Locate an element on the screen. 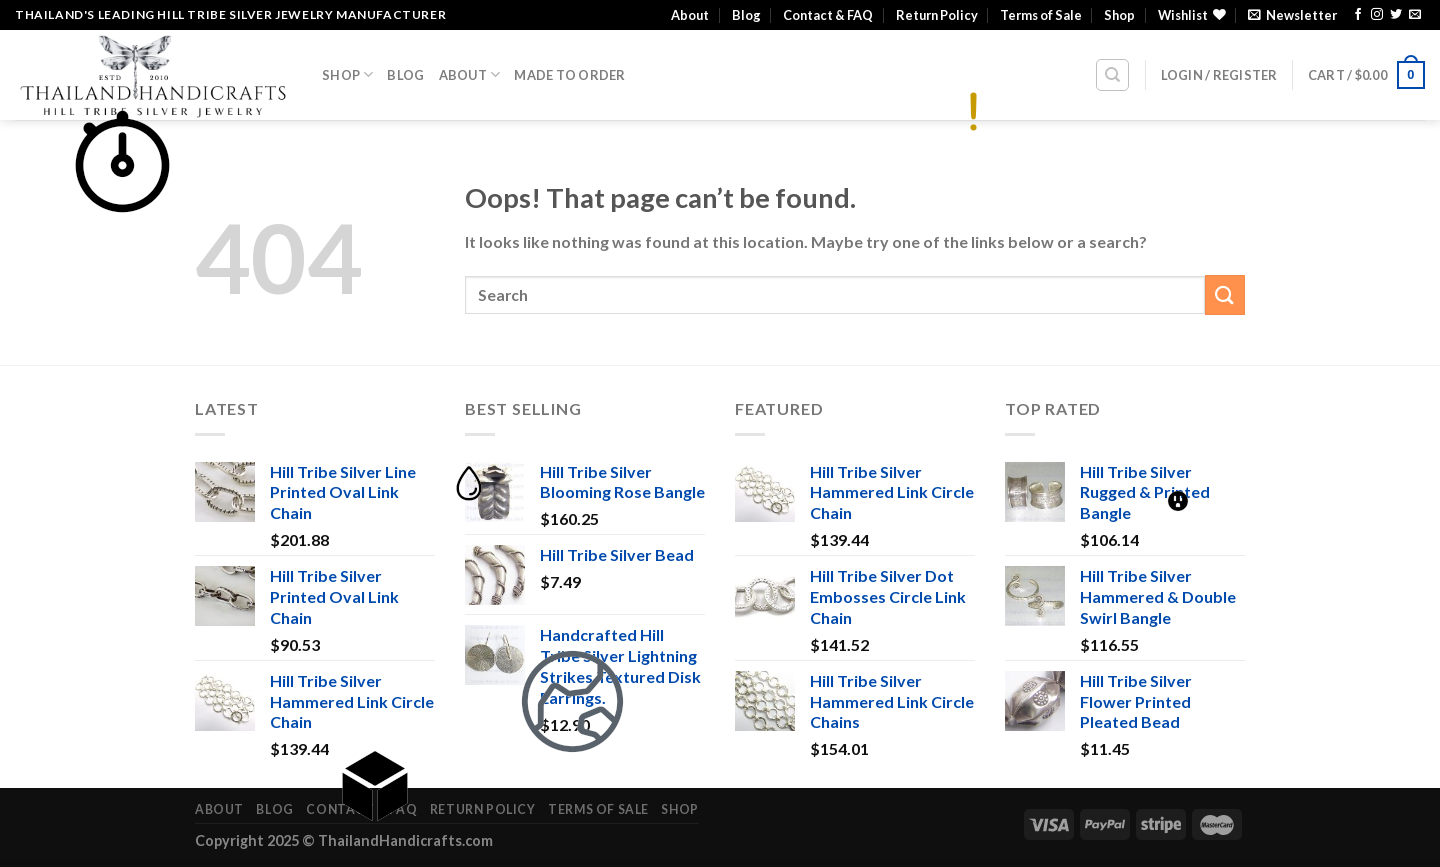 This screenshot has height=867, width=1440. indicates water or hydration tracking is located at coordinates (469, 483).